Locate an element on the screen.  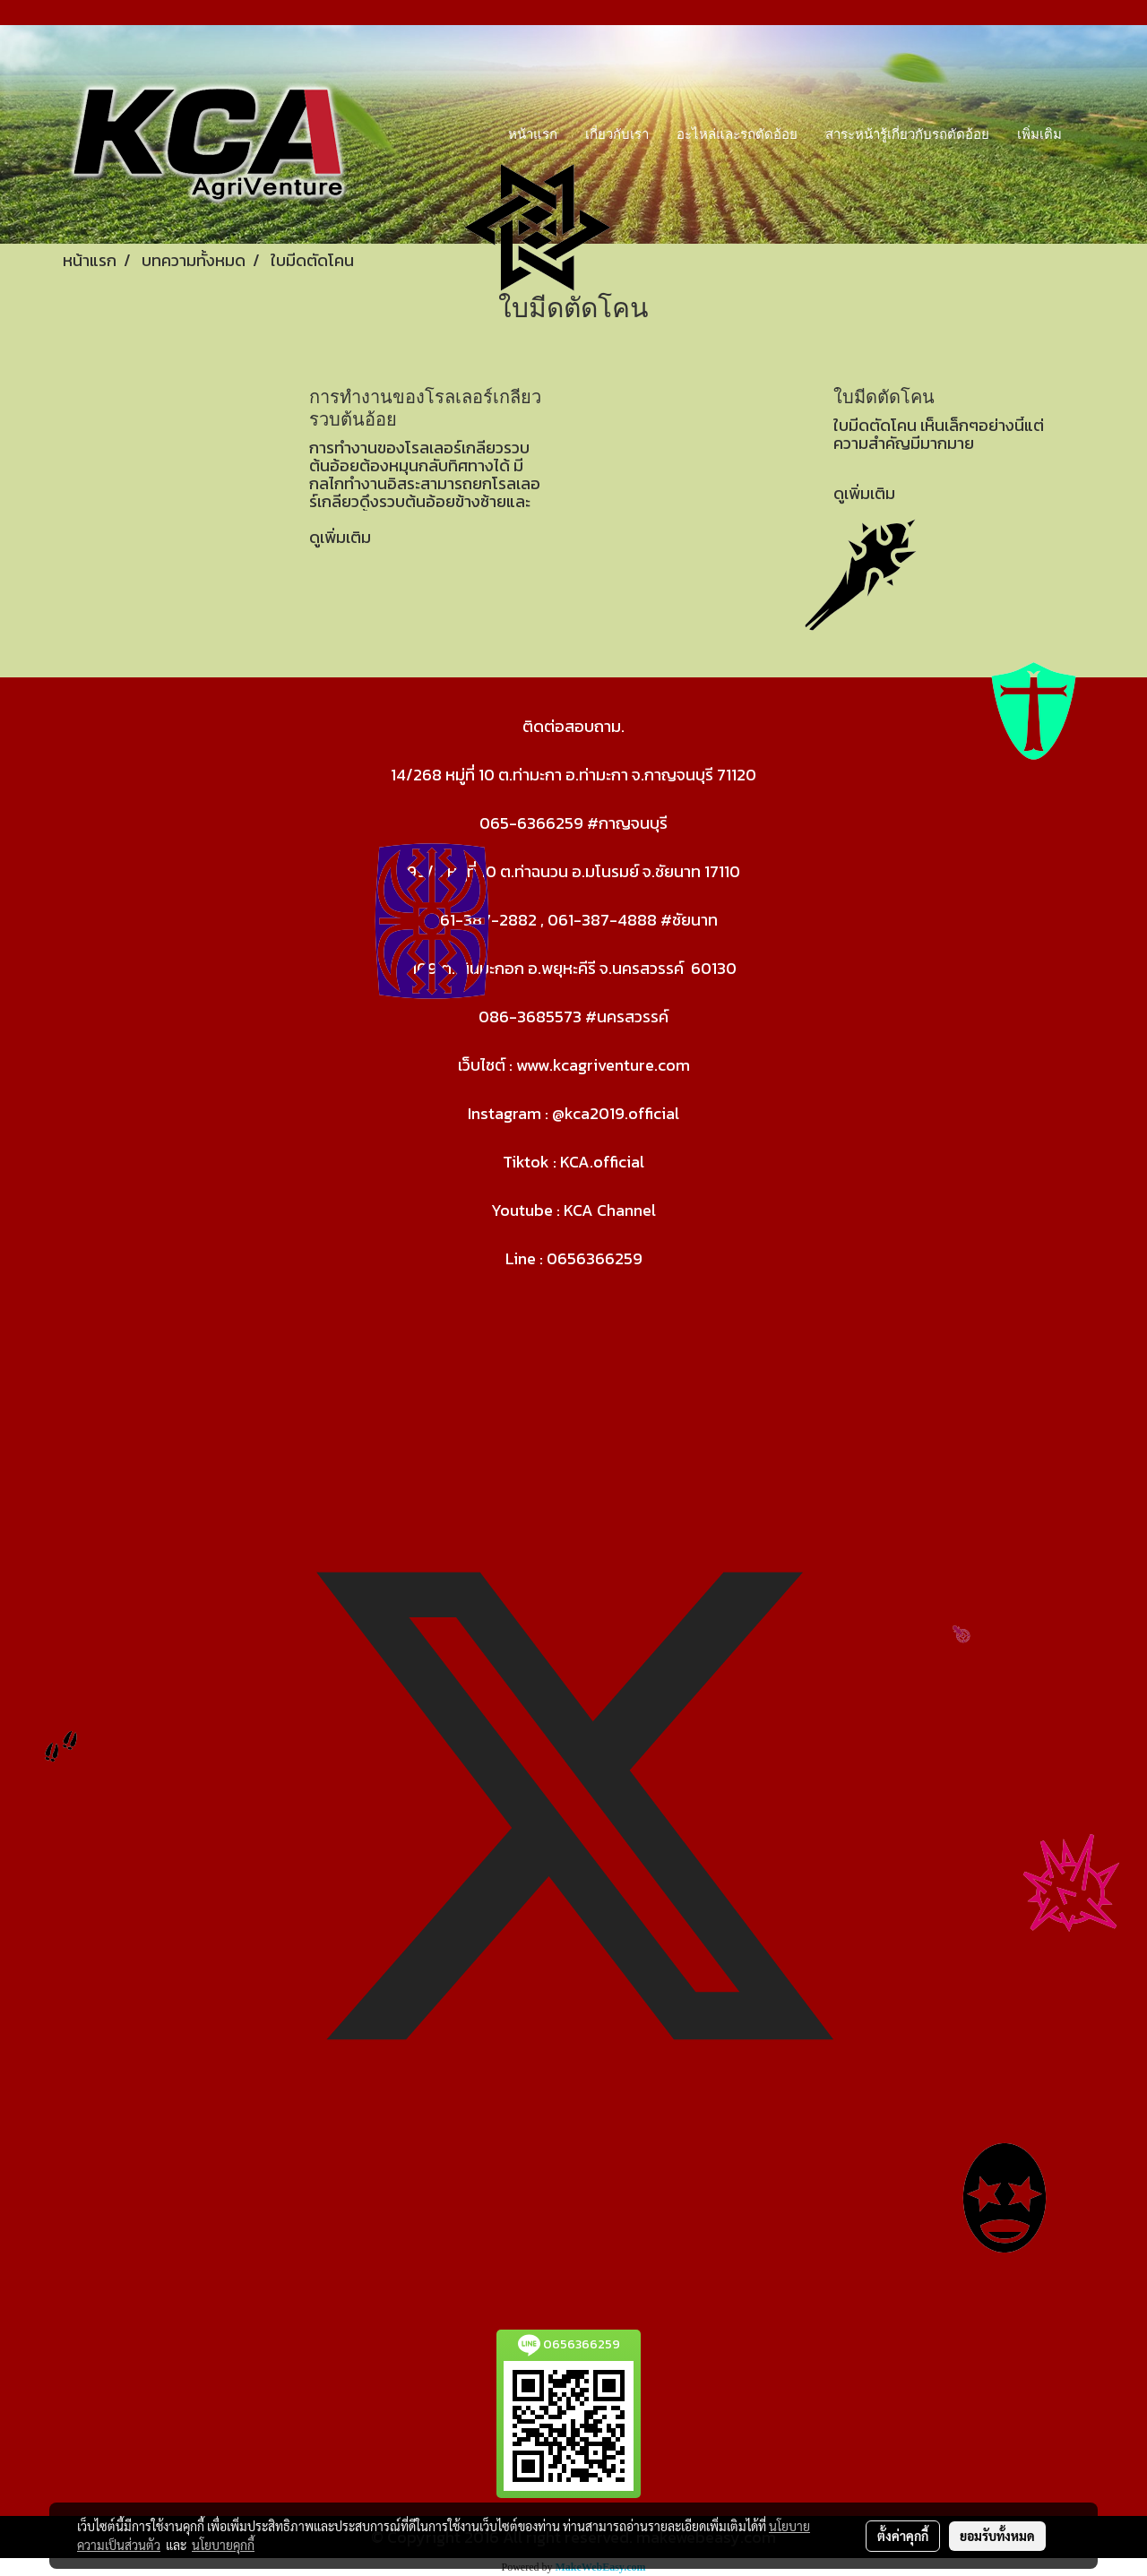
aim or target an objective is located at coordinates (962, 1634).